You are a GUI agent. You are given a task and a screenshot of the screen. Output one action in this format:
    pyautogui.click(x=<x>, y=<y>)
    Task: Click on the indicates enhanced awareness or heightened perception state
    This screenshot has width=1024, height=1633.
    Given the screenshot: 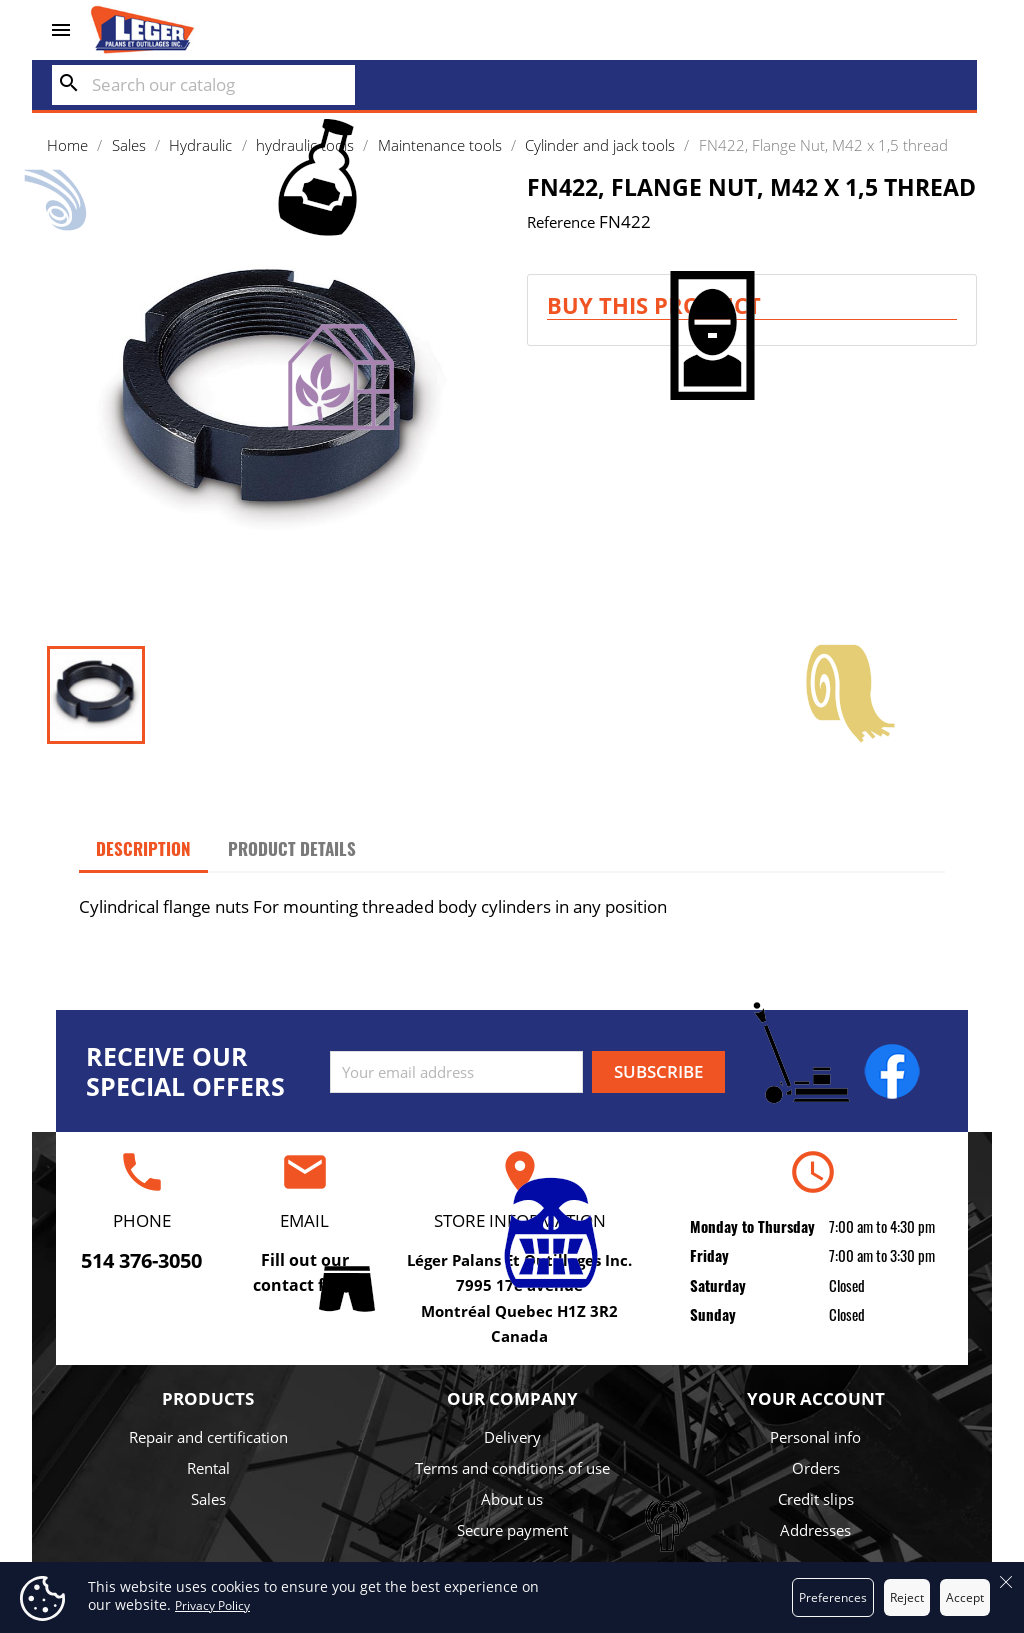 What is the action you would take?
    pyautogui.click(x=667, y=1526)
    